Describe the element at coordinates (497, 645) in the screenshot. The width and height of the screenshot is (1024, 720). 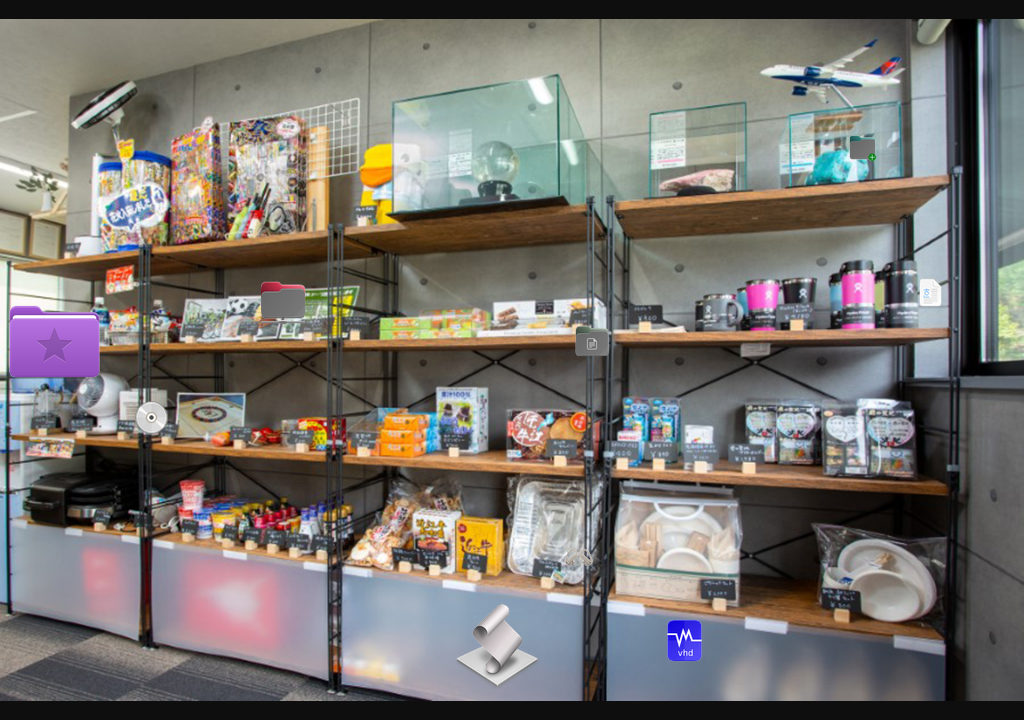
I see `run an AppleScript applet` at that location.